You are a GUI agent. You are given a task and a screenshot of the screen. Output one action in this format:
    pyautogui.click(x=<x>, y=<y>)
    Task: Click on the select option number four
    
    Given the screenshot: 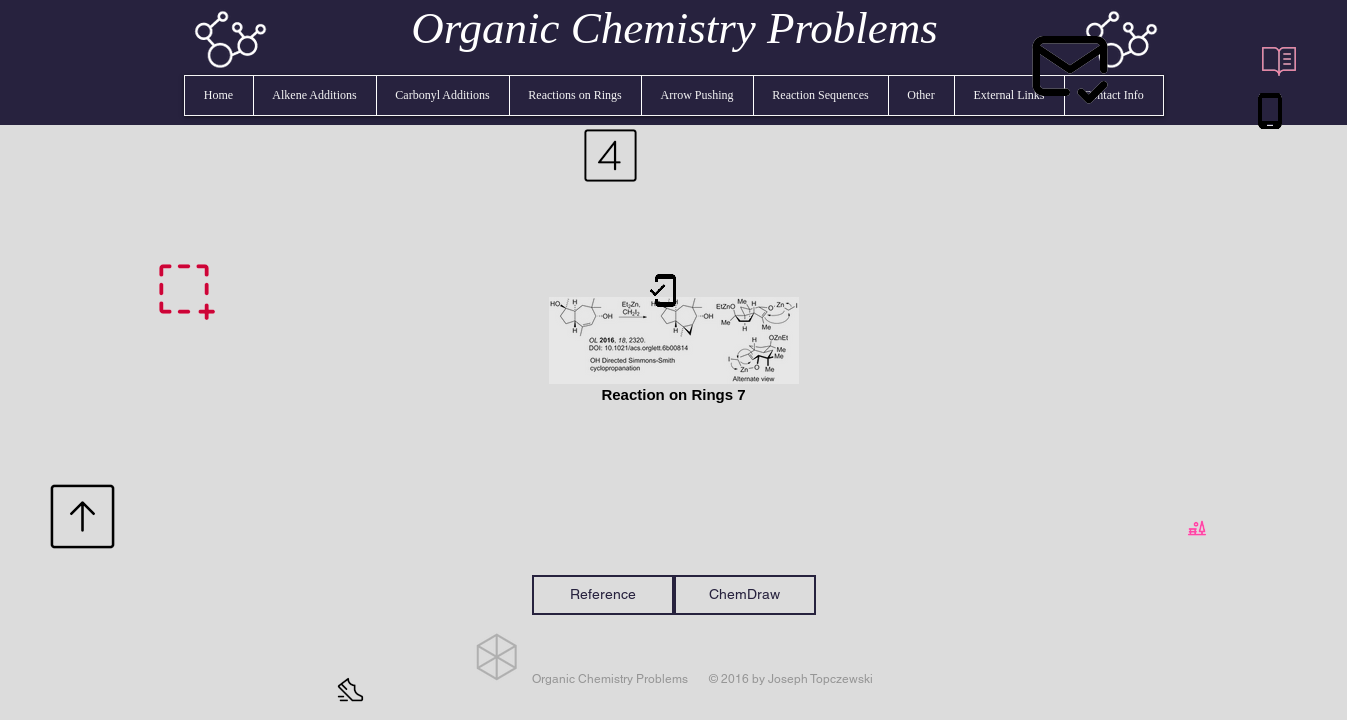 What is the action you would take?
    pyautogui.click(x=610, y=155)
    